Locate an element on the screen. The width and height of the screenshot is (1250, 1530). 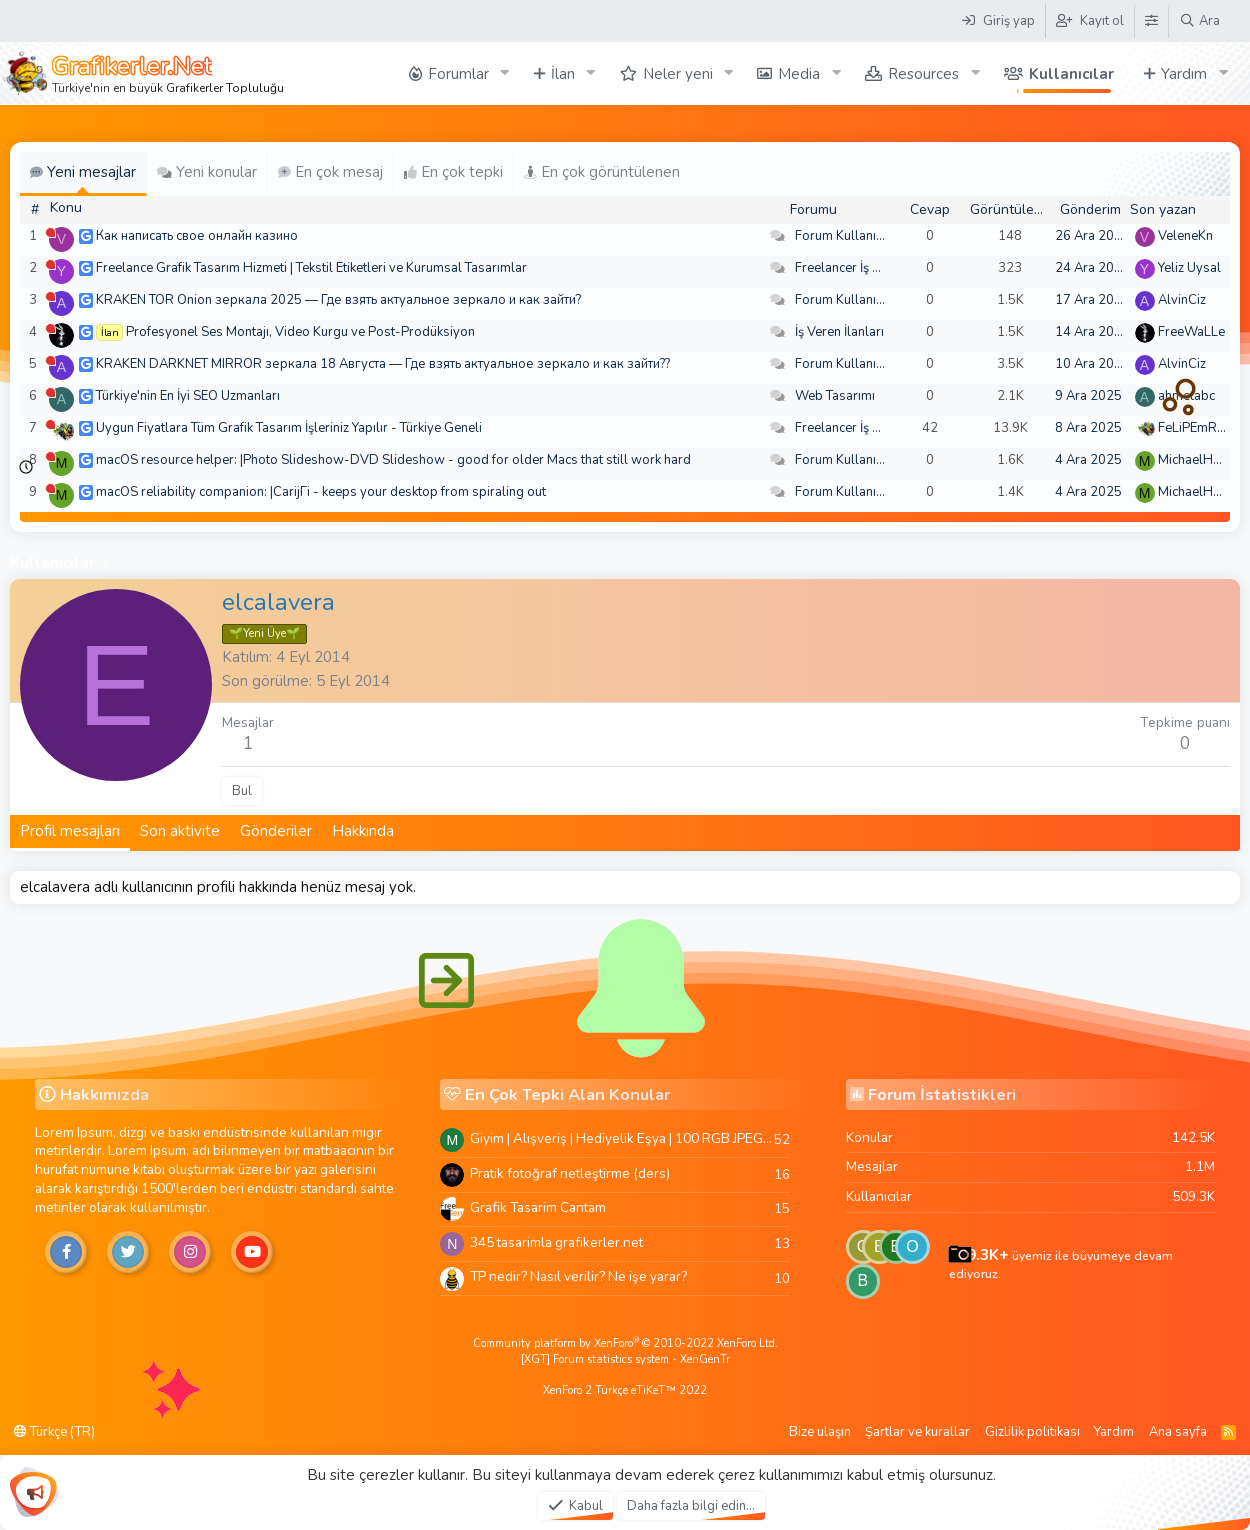
view current time is located at coordinates (26, 467).